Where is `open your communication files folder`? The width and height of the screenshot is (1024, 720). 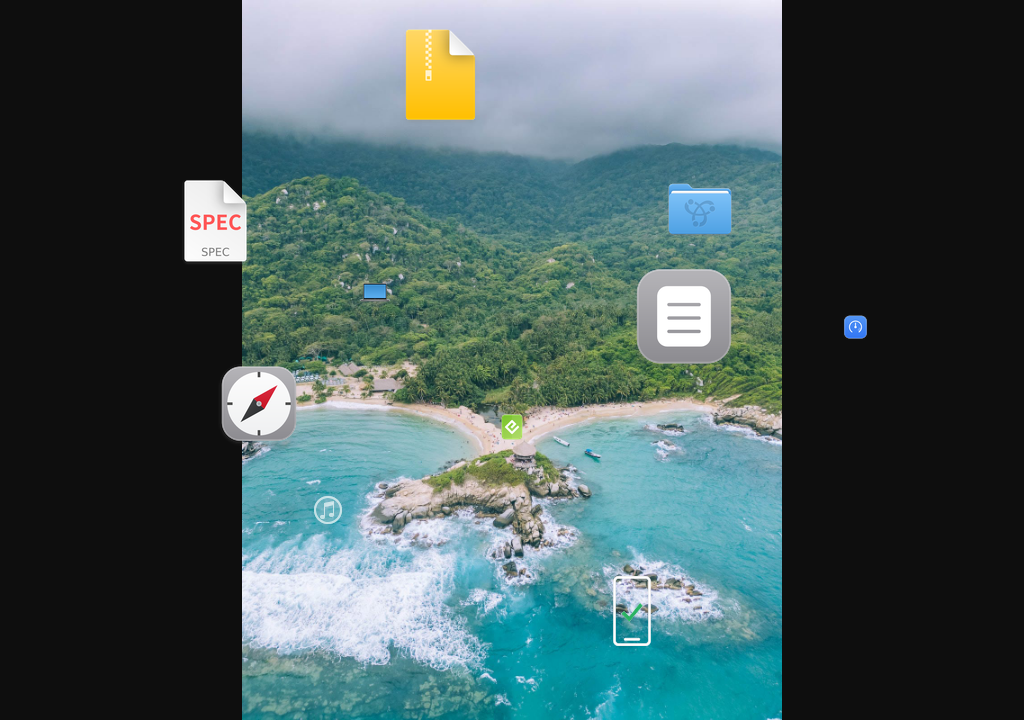
open your communication files folder is located at coordinates (700, 209).